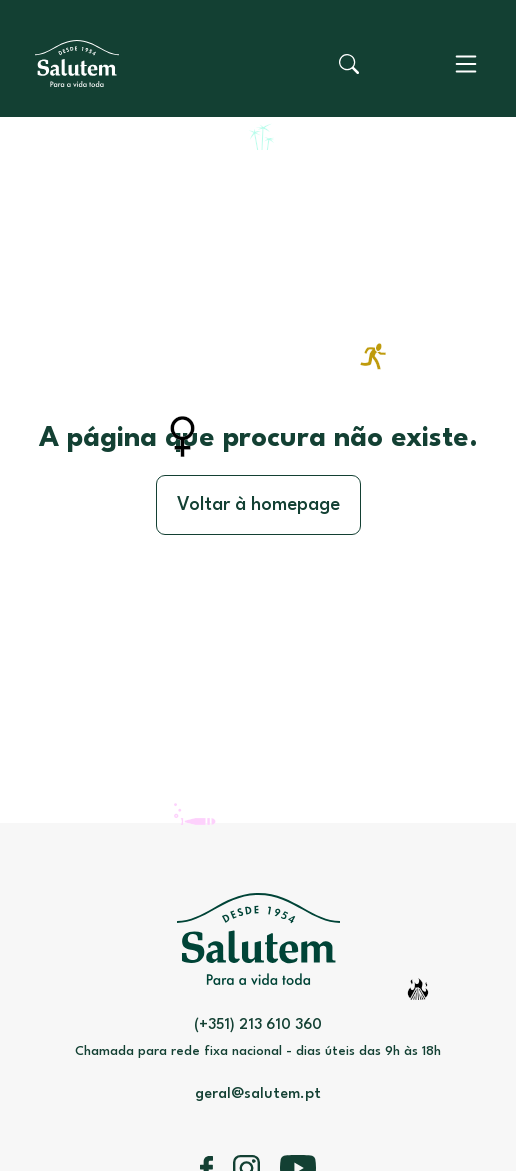  I want to click on select female gender option, so click(182, 436).